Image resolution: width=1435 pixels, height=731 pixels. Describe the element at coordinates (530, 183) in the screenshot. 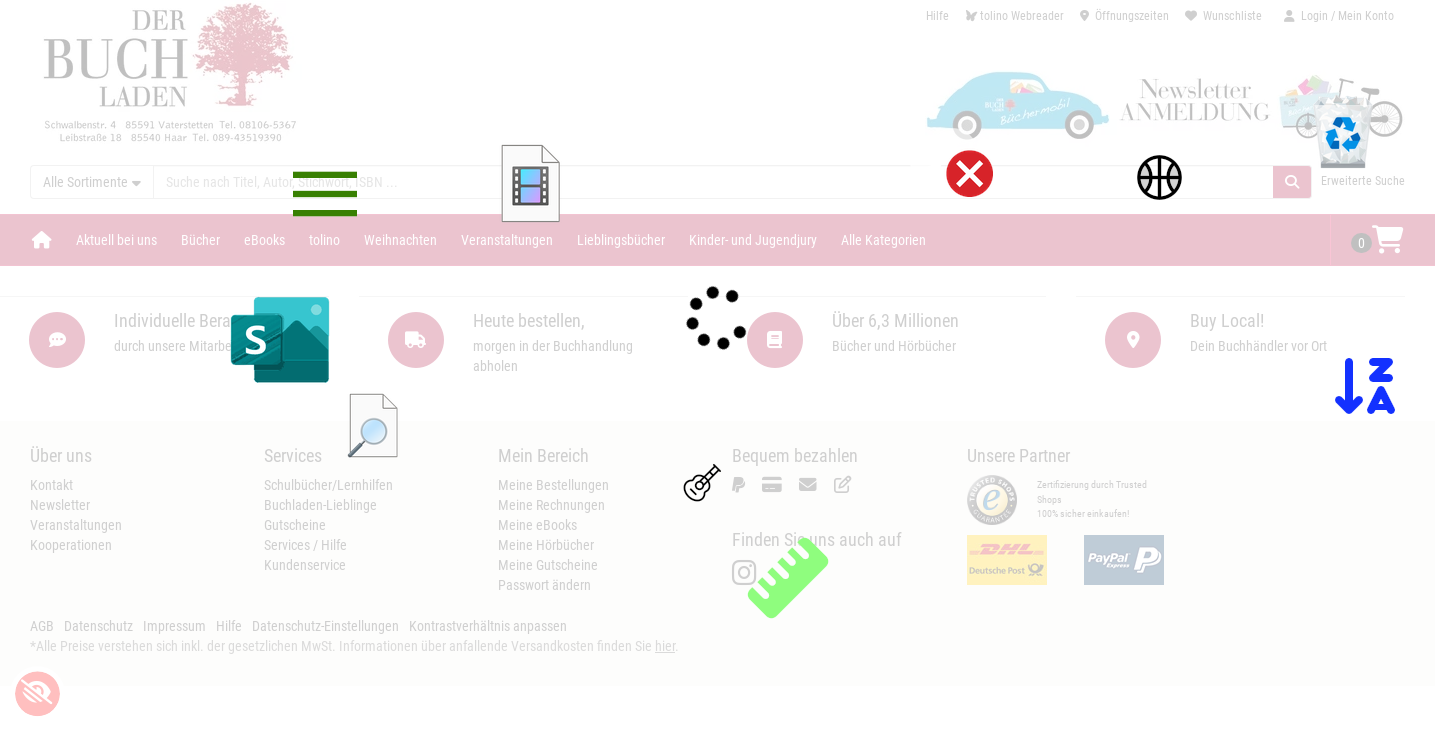

I see `open a video file` at that location.